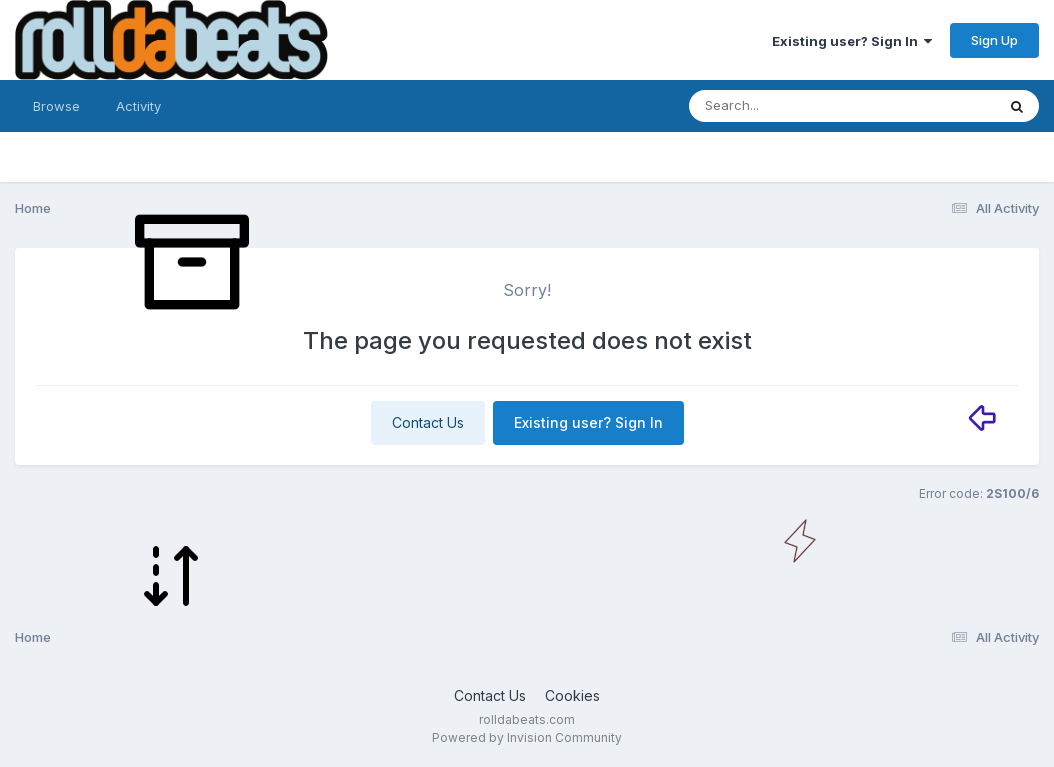 This screenshot has width=1054, height=767. Describe the element at coordinates (192, 262) in the screenshot. I see `archive this item` at that location.